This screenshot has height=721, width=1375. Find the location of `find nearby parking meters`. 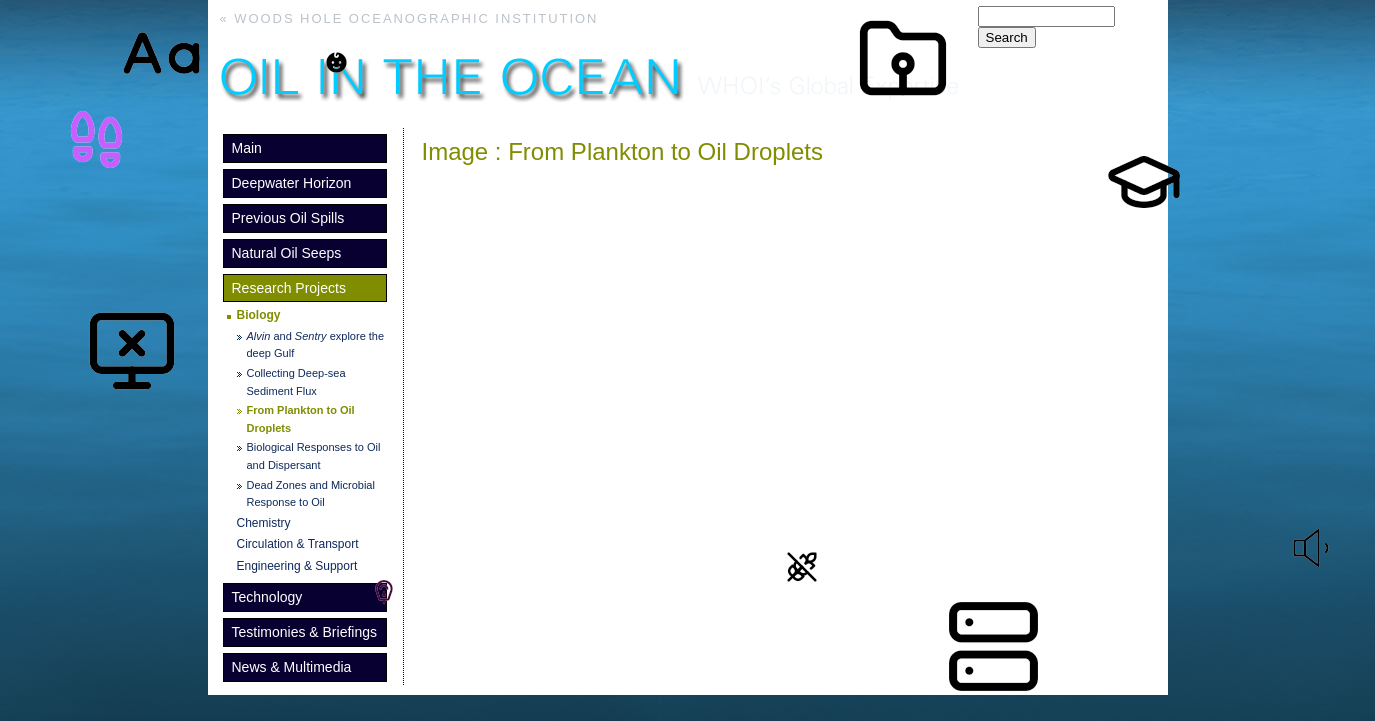

find nearby parking meters is located at coordinates (384, 592).